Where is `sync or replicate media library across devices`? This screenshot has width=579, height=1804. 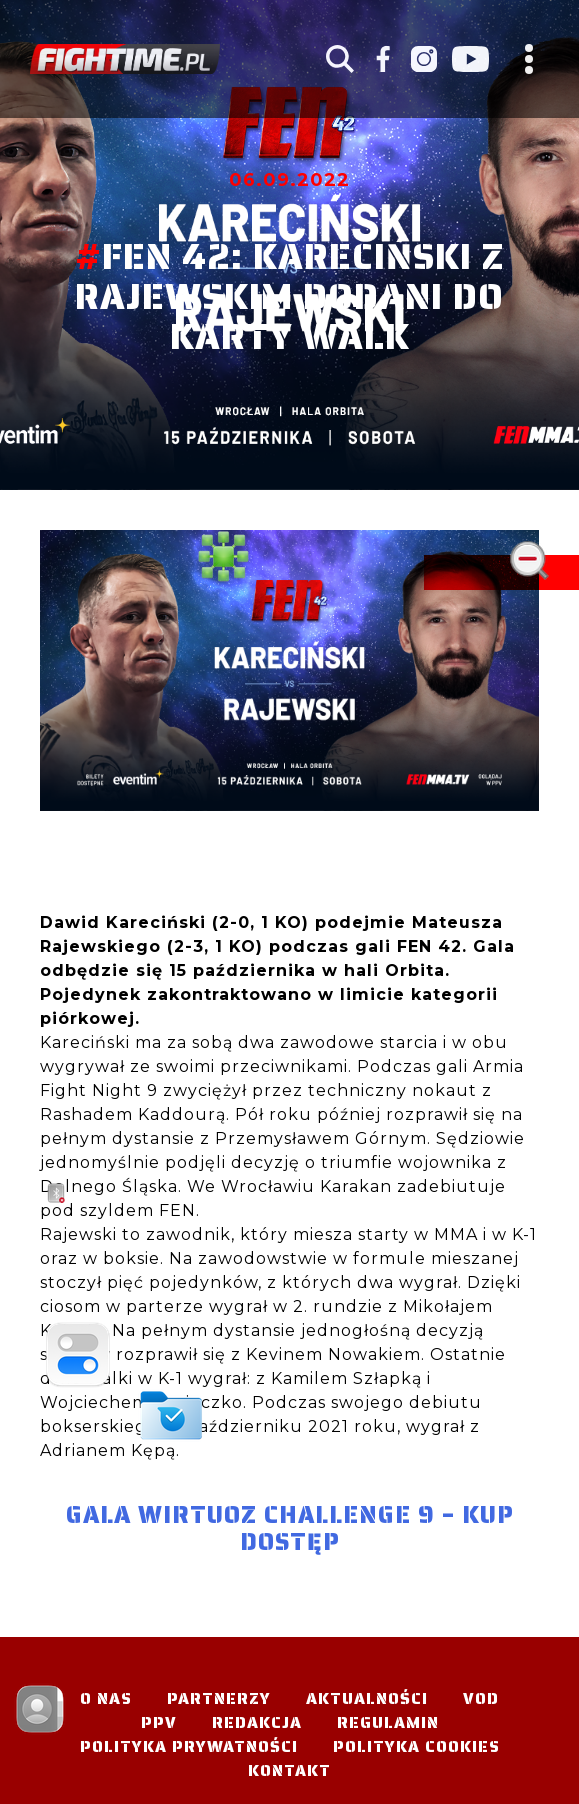
sync or replicate media library across devices is located at coordinates (223, 556).